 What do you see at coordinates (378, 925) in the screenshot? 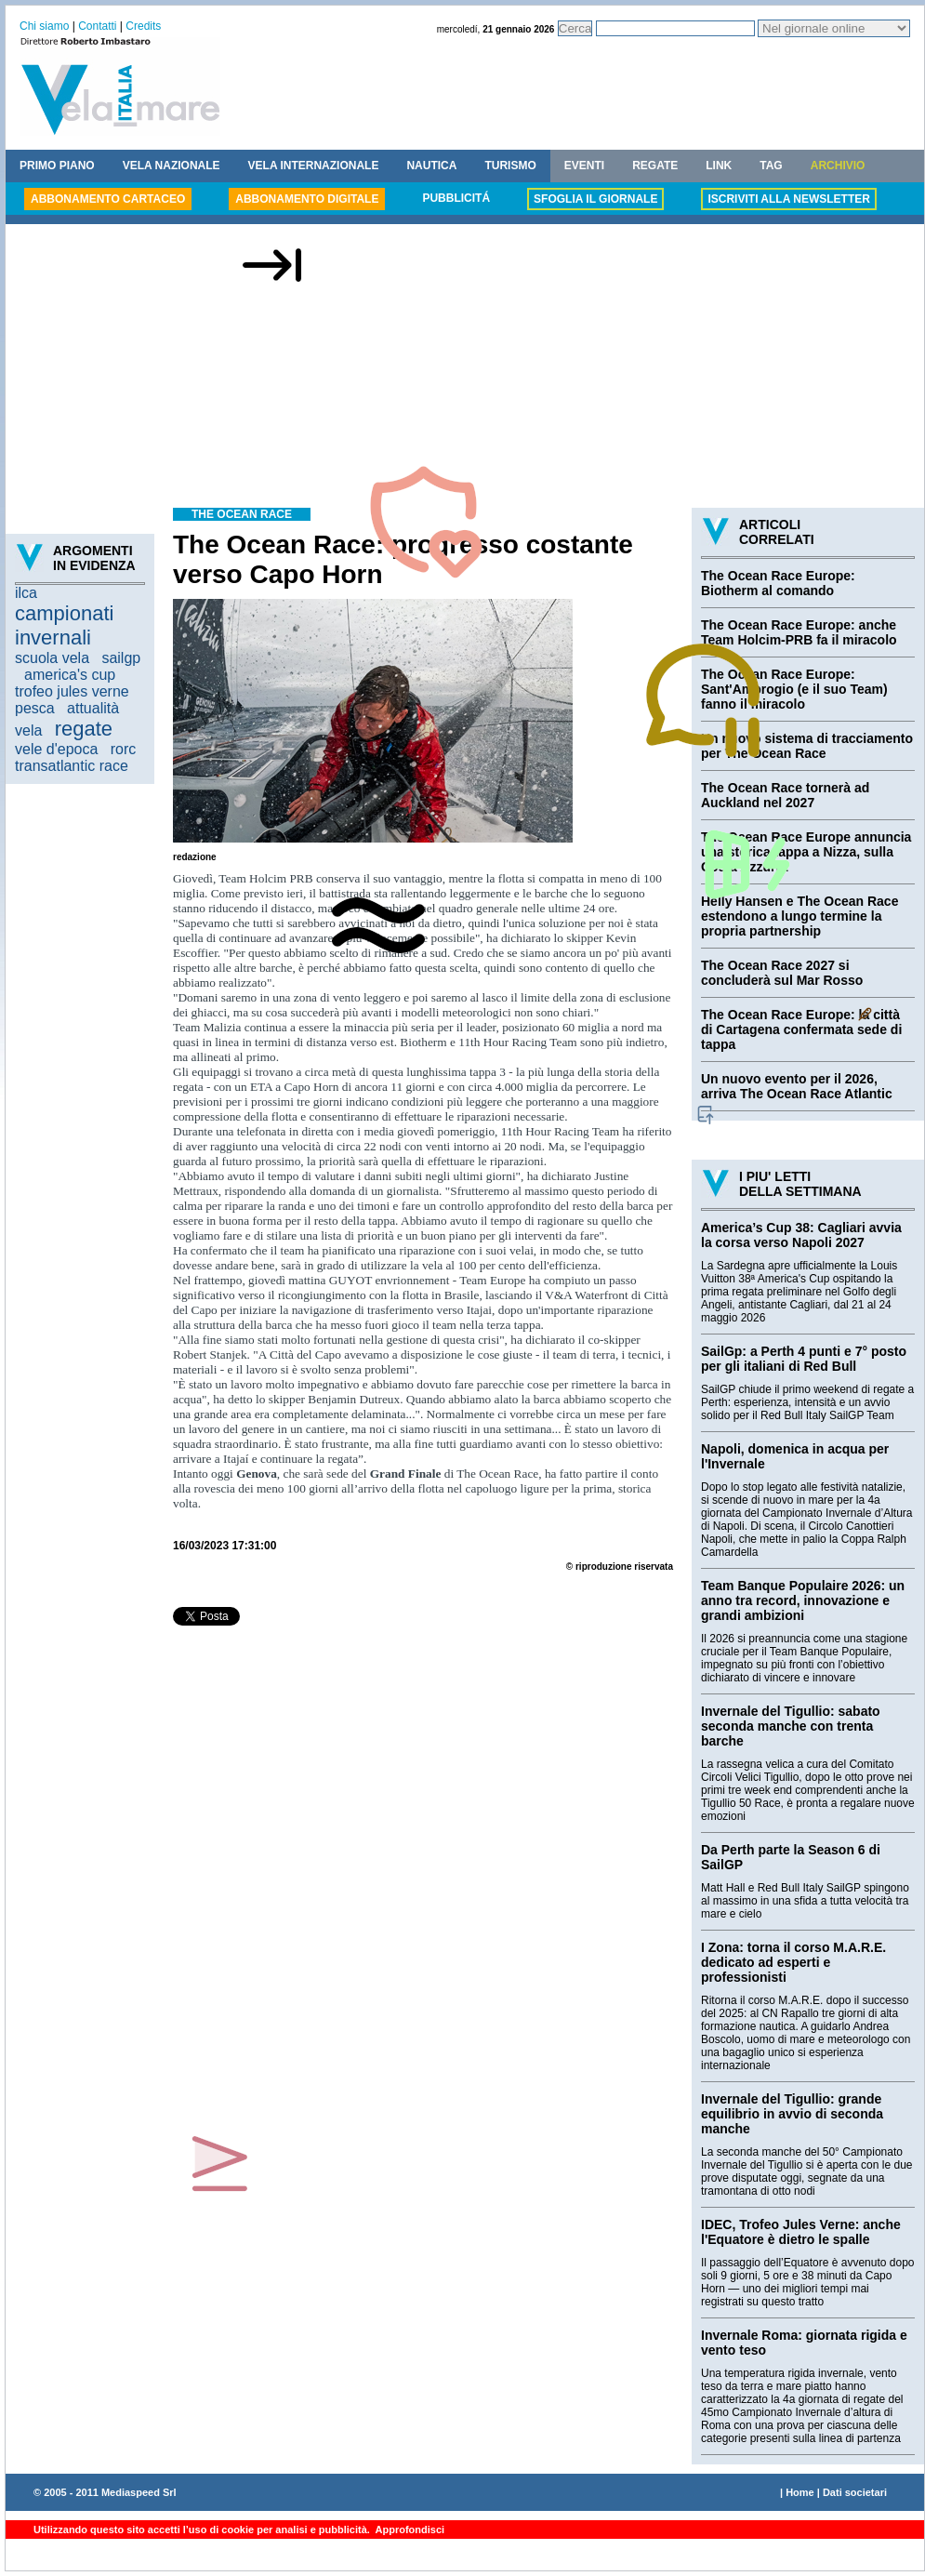
I see `indicates approximate or estimated value` at bounding box center [378, 925].